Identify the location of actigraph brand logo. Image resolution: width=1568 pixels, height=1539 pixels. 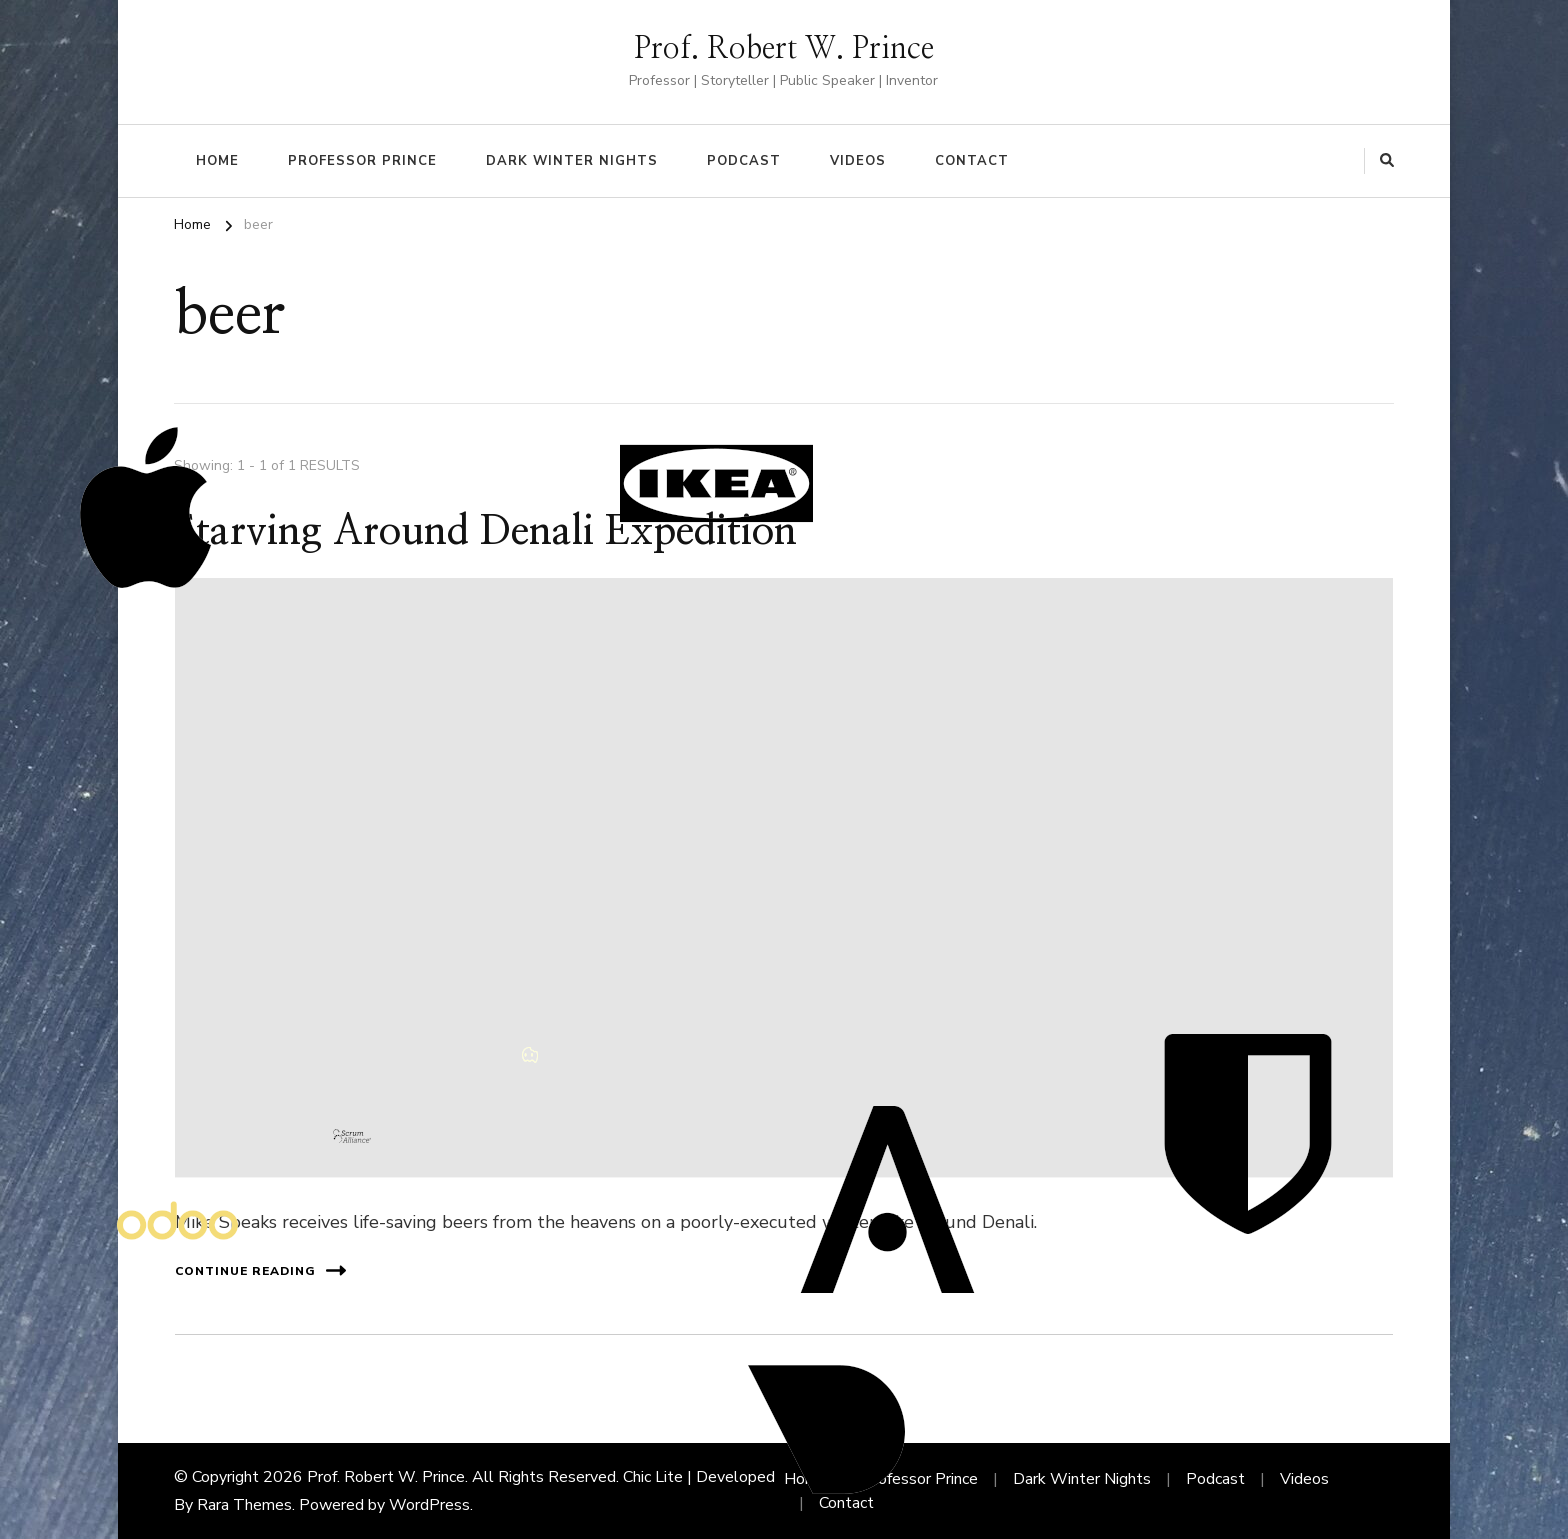
(887, 1199).